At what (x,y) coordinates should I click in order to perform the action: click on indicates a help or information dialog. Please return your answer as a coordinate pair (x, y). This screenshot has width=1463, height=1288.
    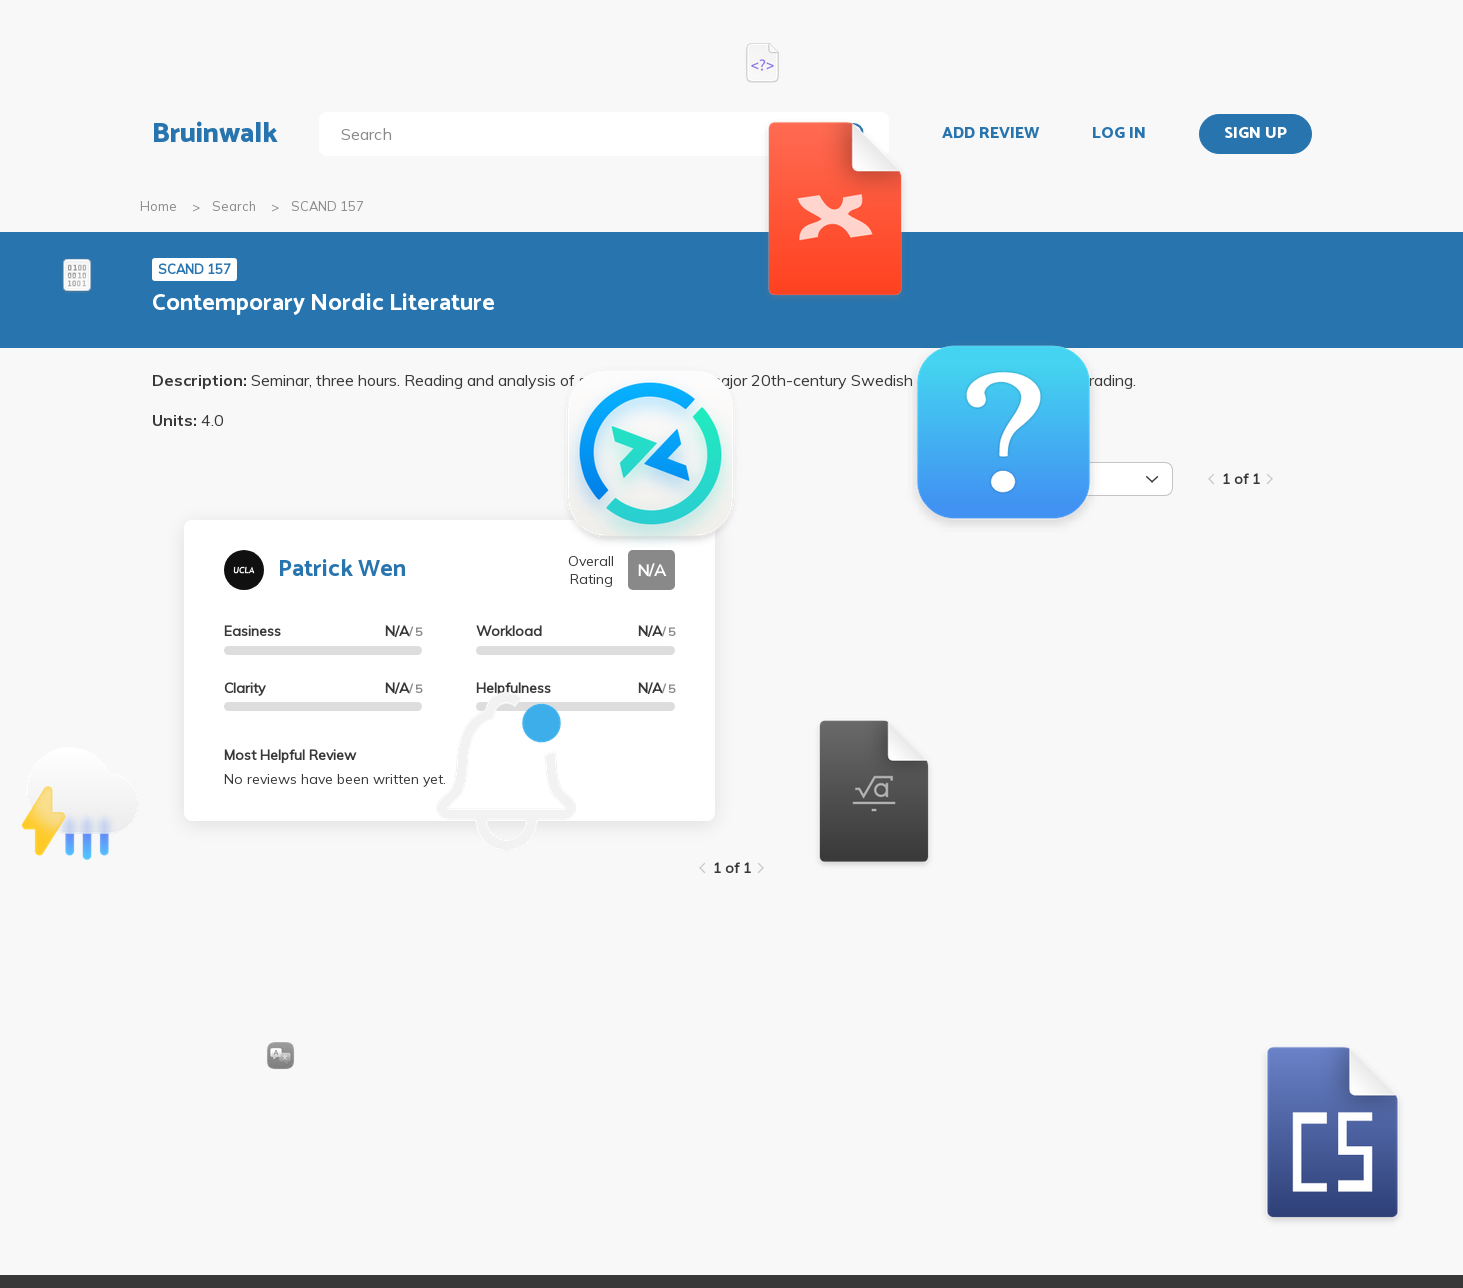
    Looking at the image, I should click on (1003, 436).